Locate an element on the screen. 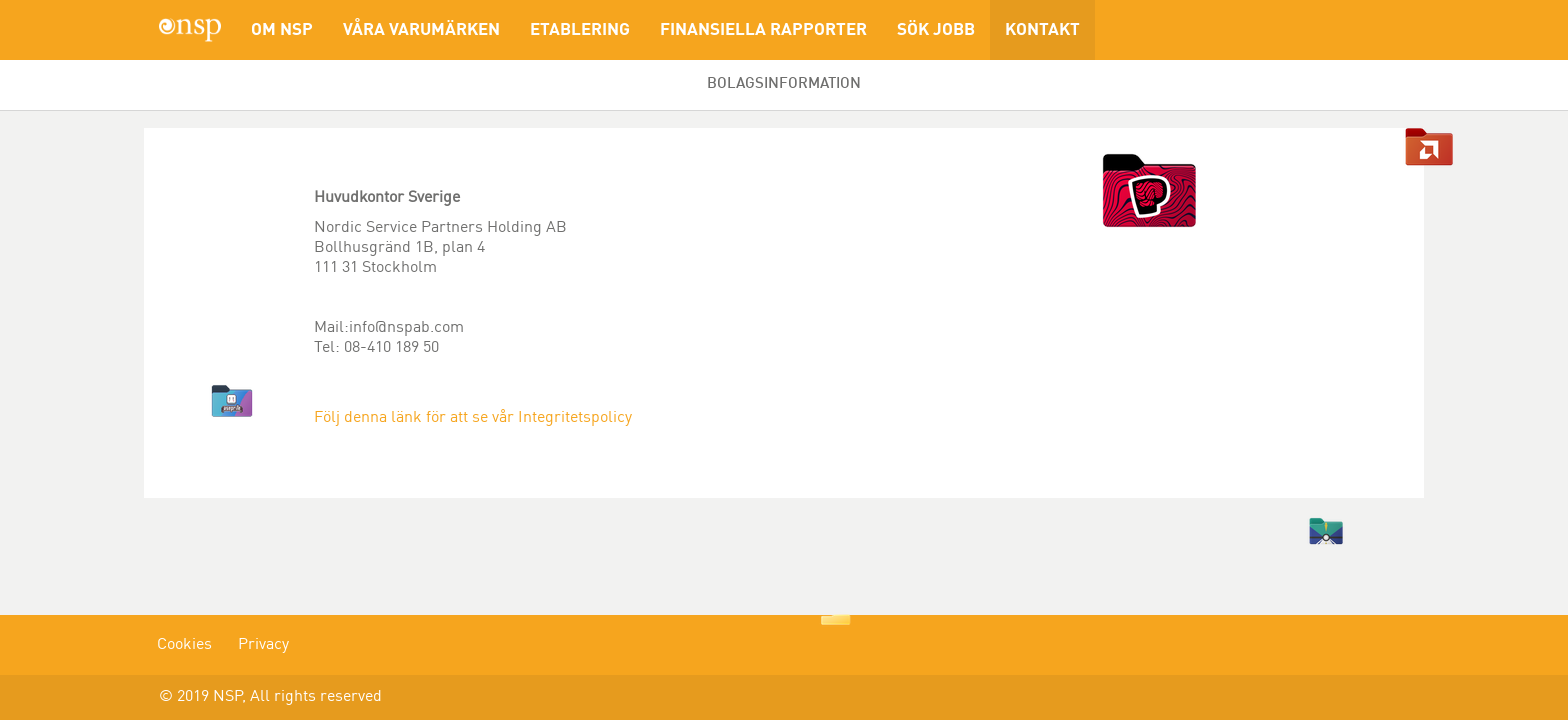 The height and width of the screenshot is (720, 1568). open livefront folder is located at coordinates (835, 614).